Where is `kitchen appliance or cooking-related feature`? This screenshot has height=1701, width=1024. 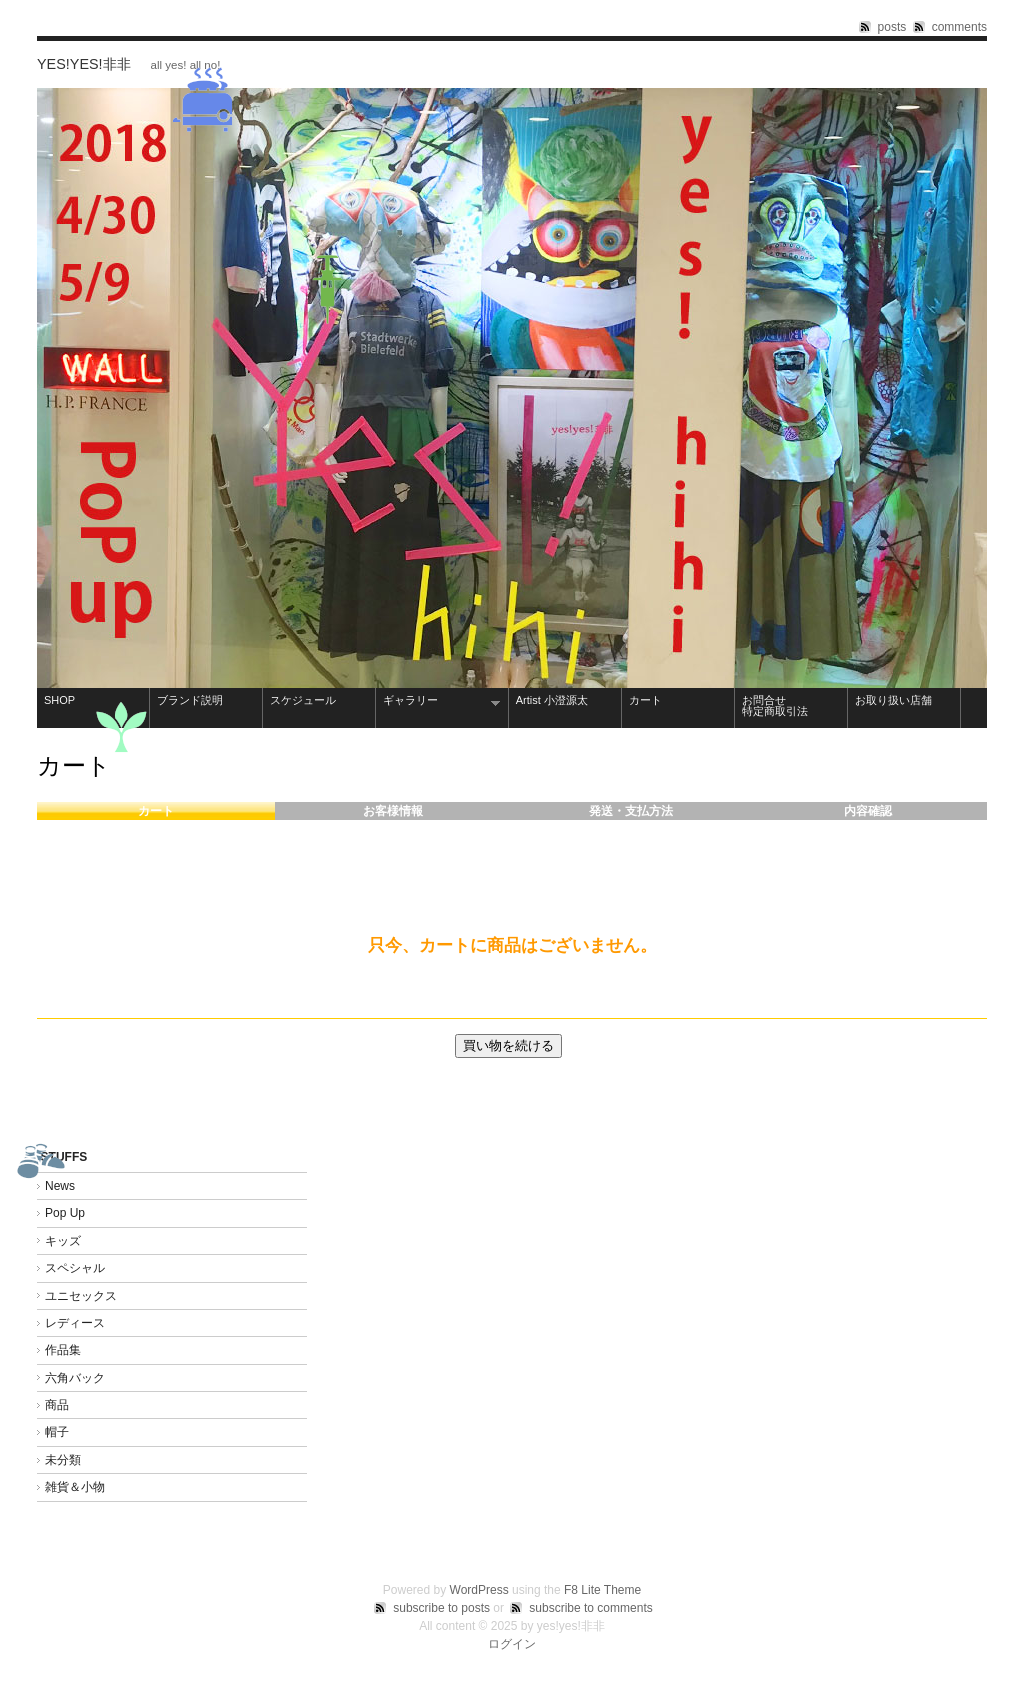
kitchen appliance or cooking-related feature is located at coordinates (202, 99).